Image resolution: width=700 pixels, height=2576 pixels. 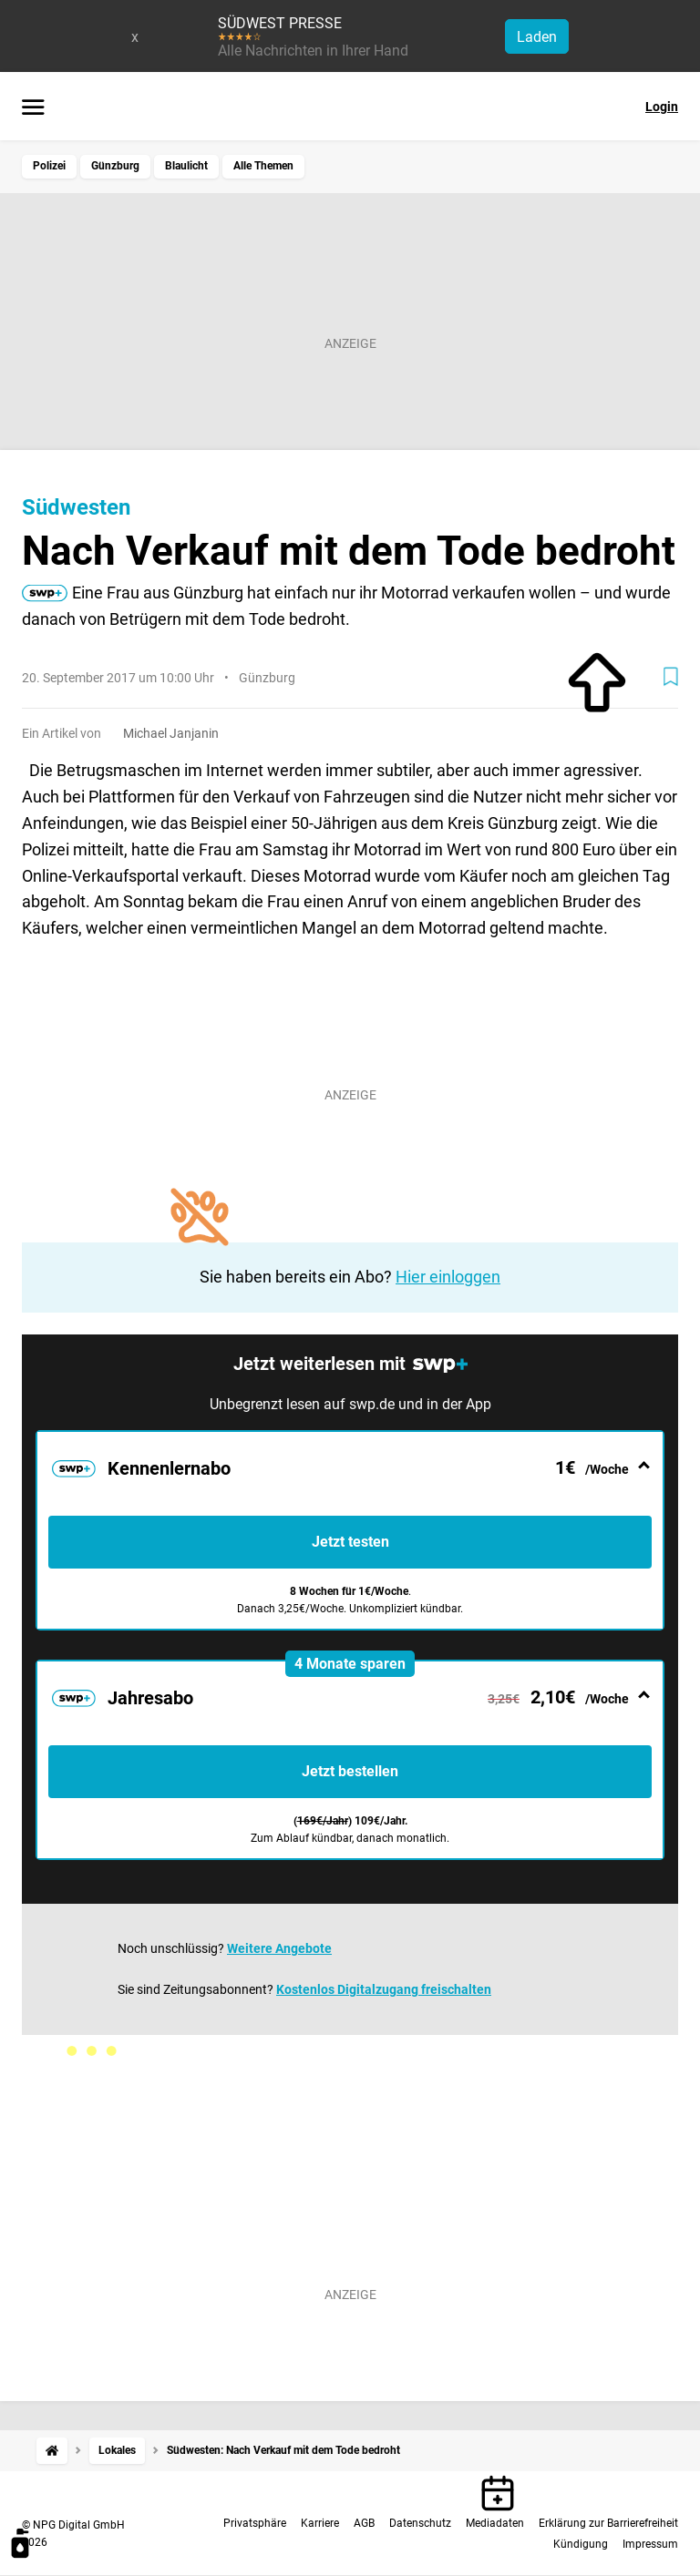 What do you see at coordinates (597, 684) in the screenshot?
I see `upvote or like content` at bounding box center [597, 684].